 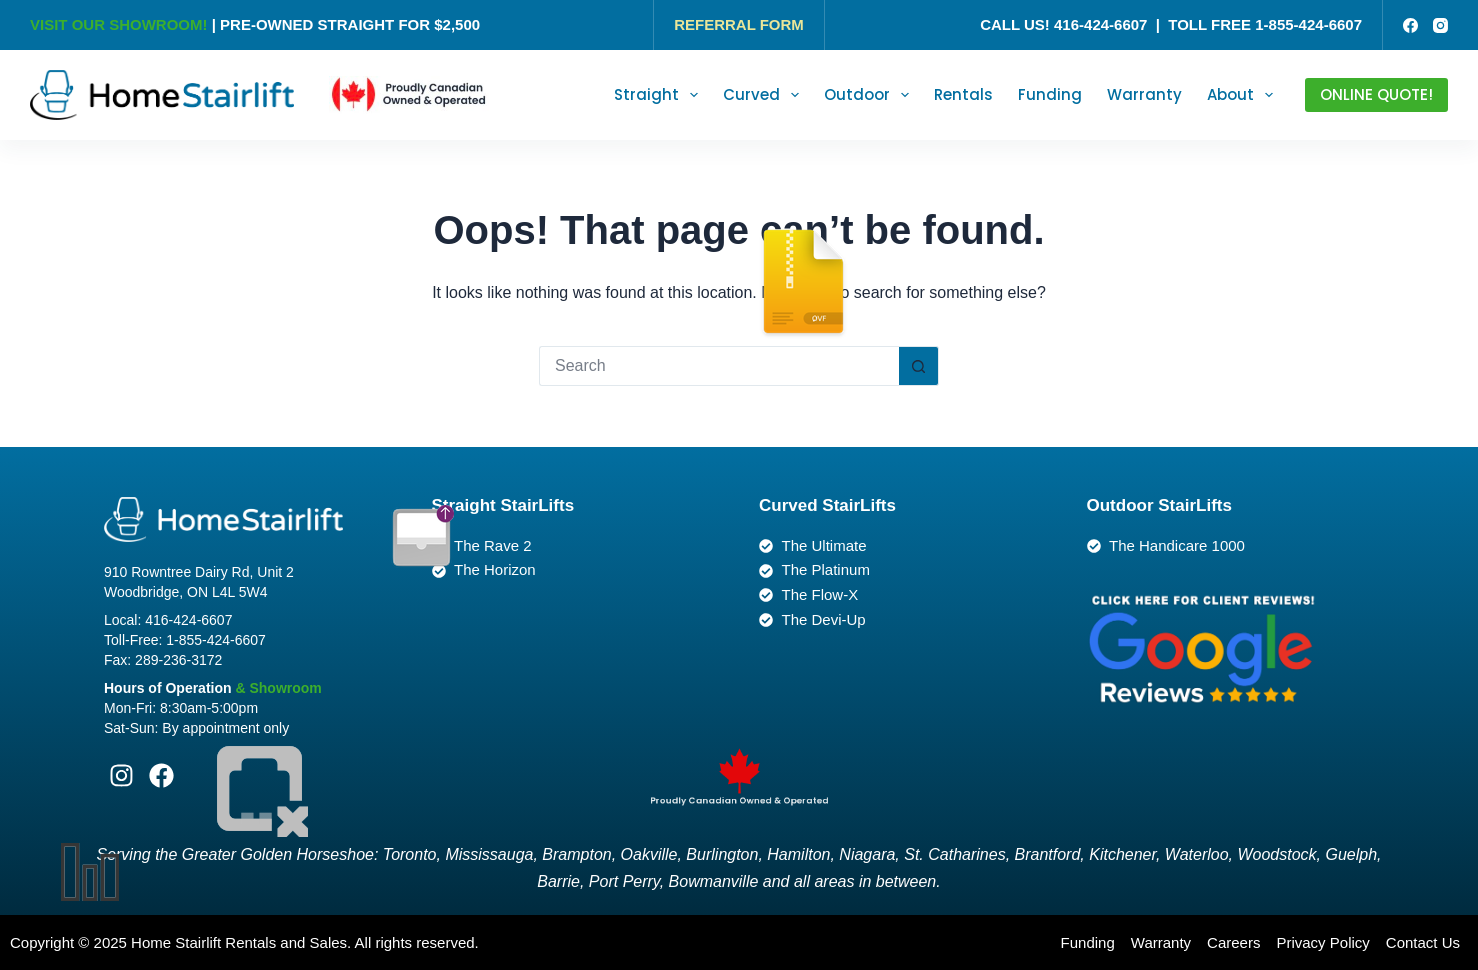 I want to click on indicates wired network connection is disconnected, so click(x=259, y=788).